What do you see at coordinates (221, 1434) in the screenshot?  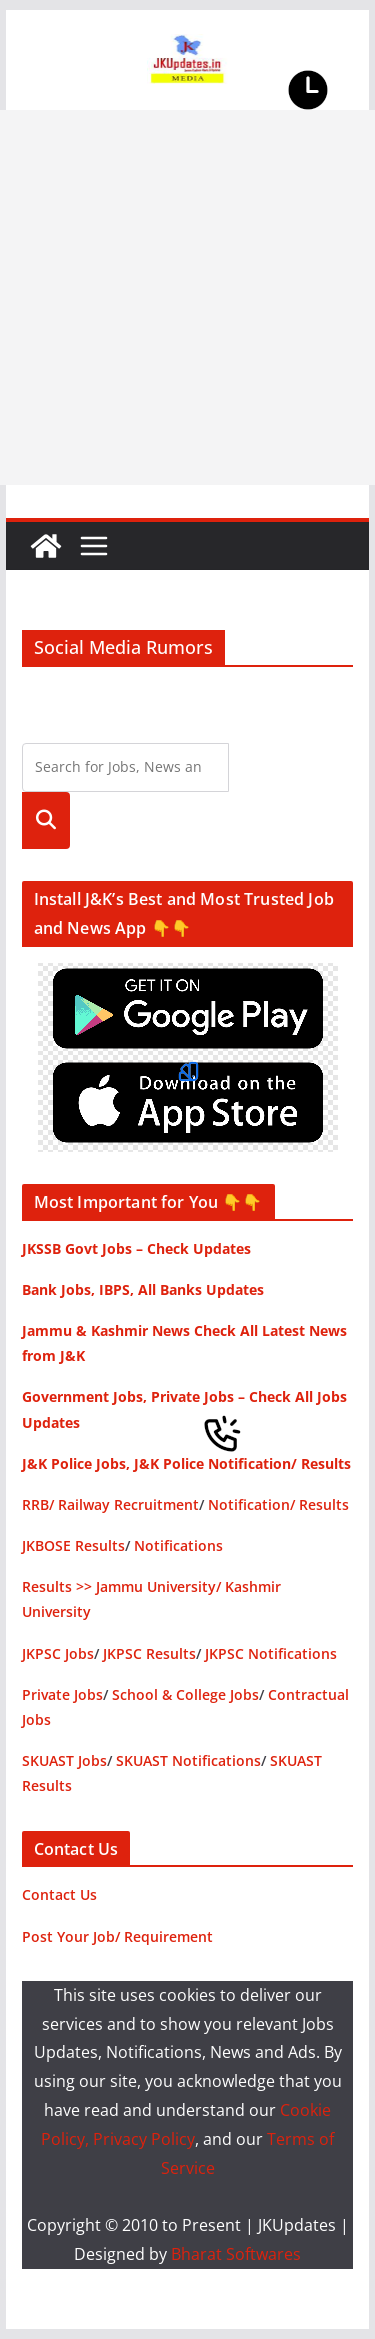 I see `incoming call notification` at bounding box center [221, 1434].